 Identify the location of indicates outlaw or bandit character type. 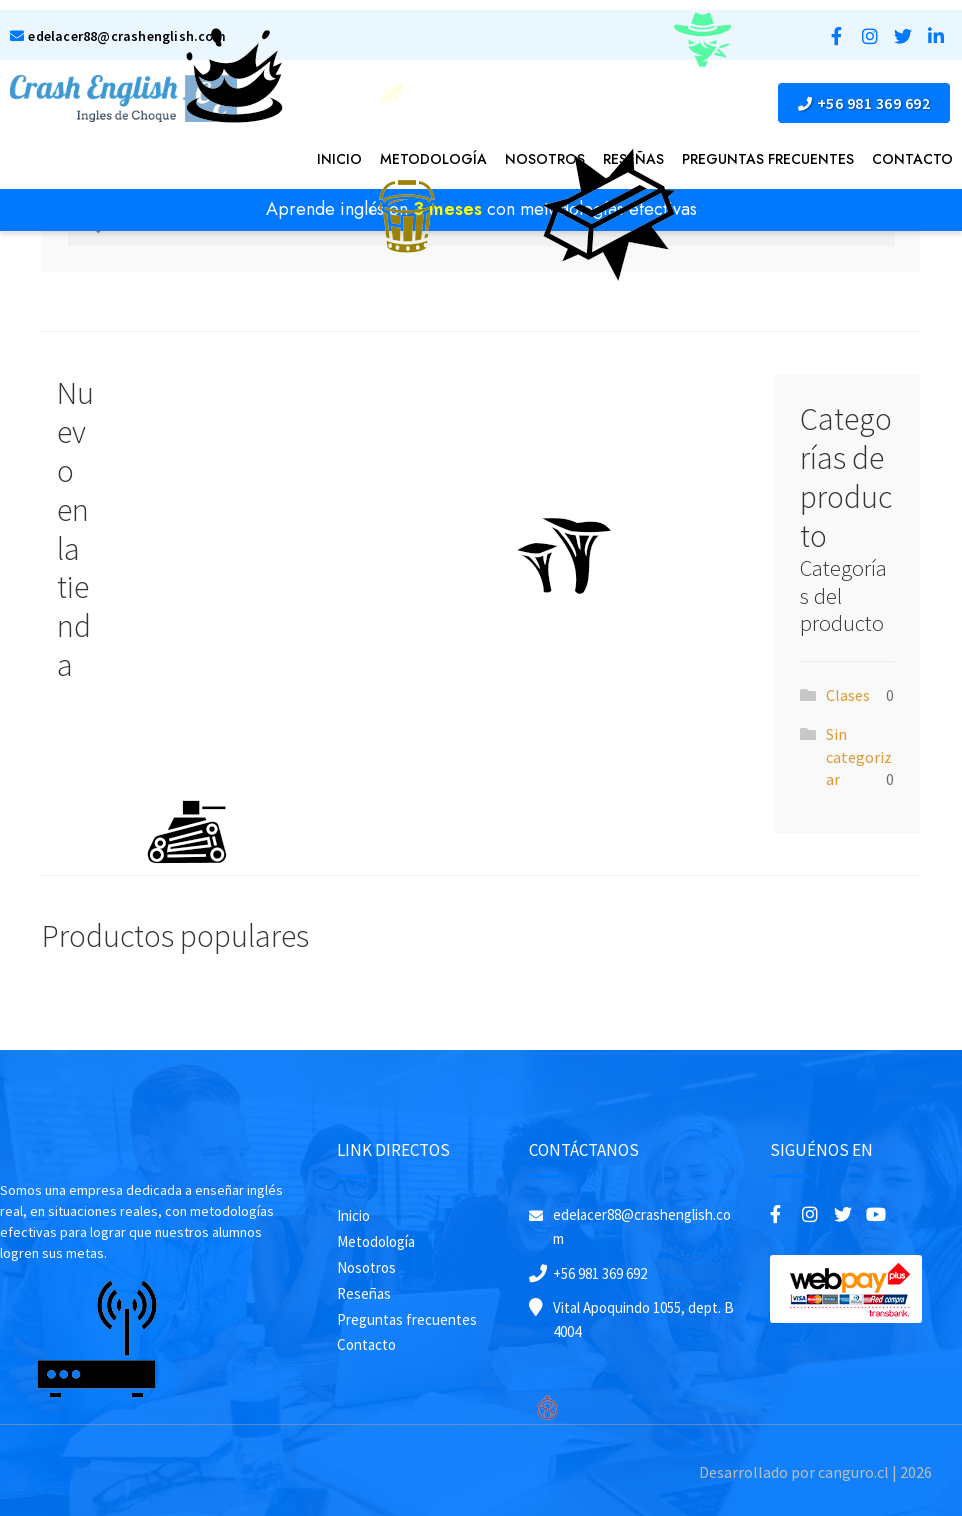
(702, 38).